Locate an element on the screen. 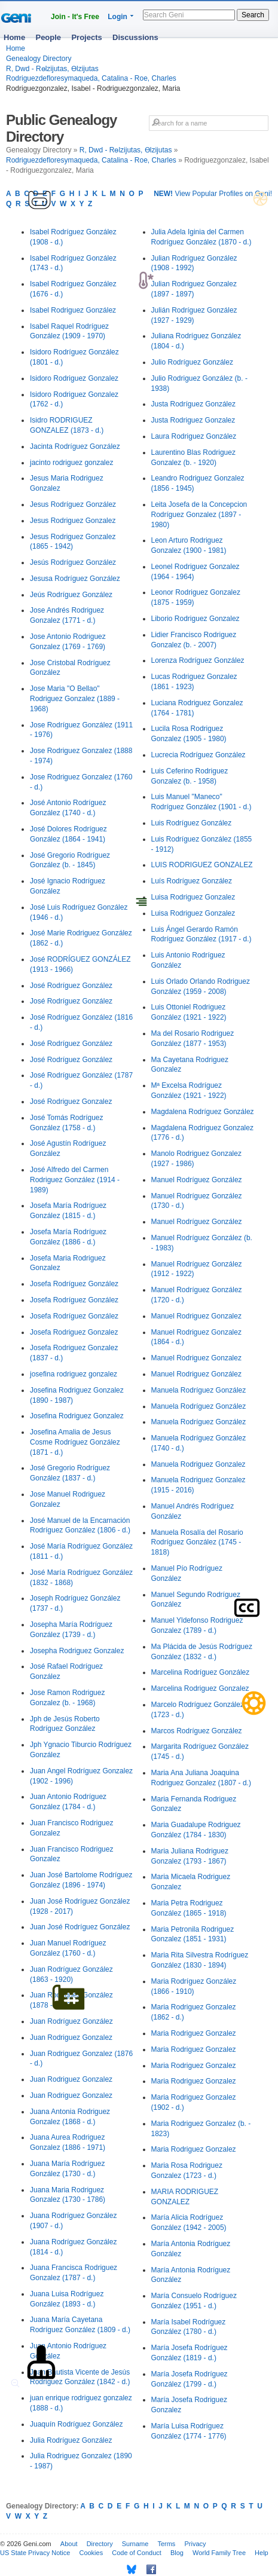 The image size is (278, 2576). view project blueprints or technical documents is located at coordinates (68, 1998).